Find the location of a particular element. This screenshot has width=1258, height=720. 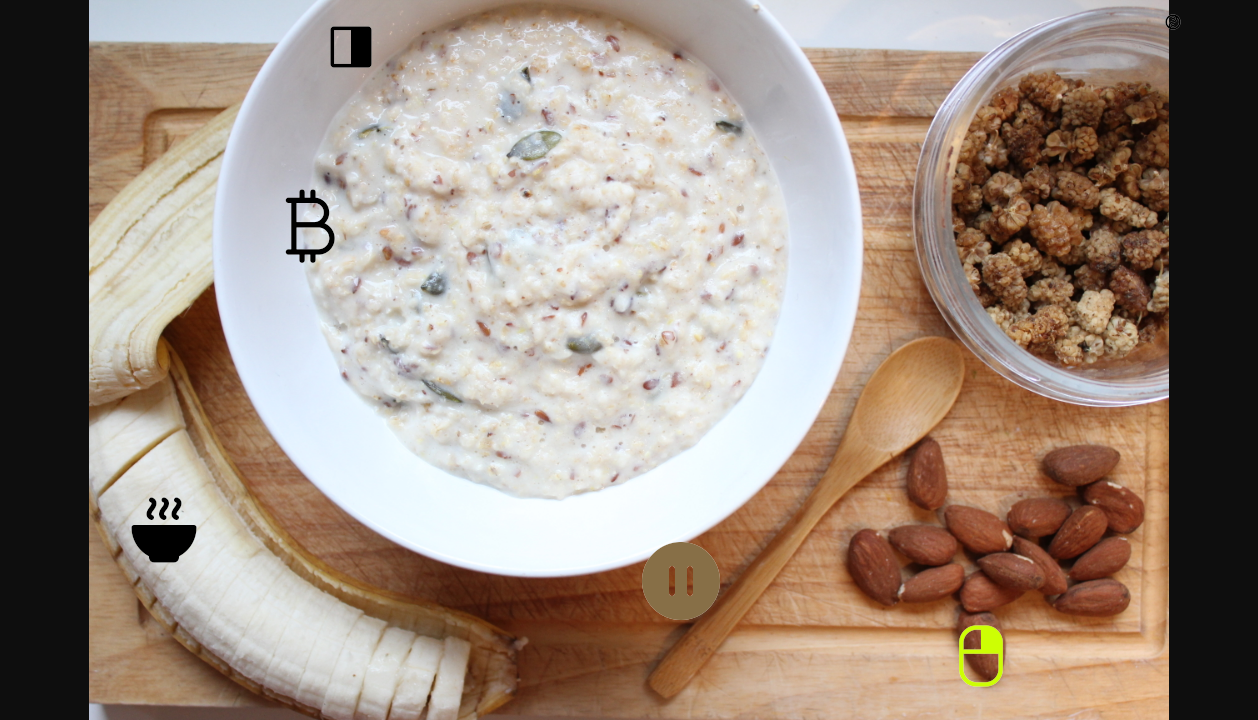

toggle between split-screen view is located at coordinates (351, 47).